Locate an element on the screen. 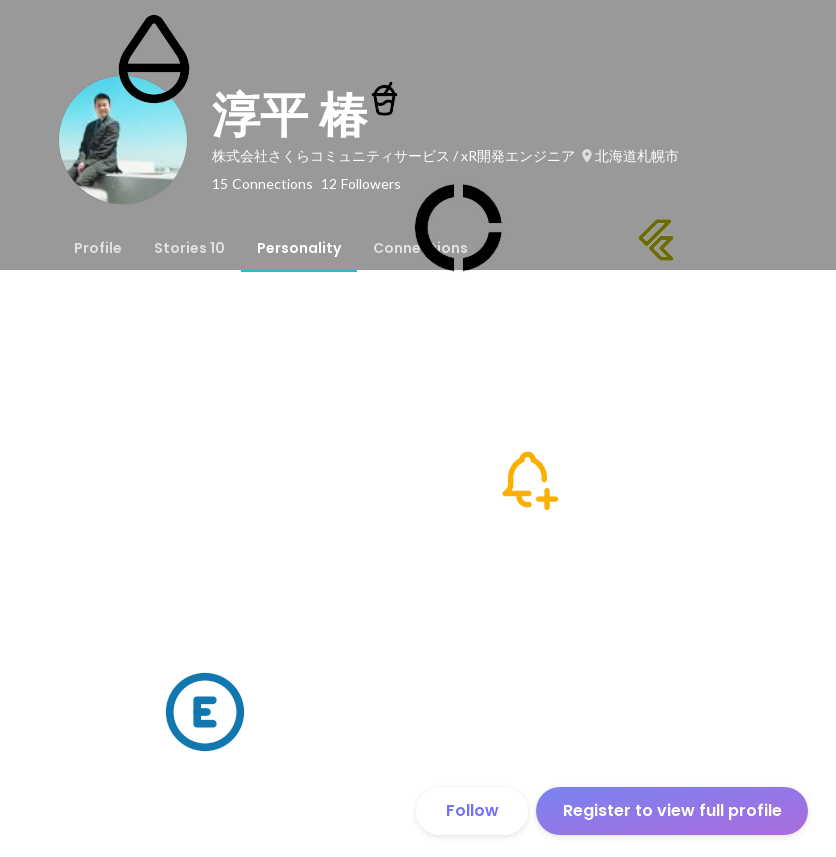  order bubble tea or drinks is located at coordinates (384, 99).